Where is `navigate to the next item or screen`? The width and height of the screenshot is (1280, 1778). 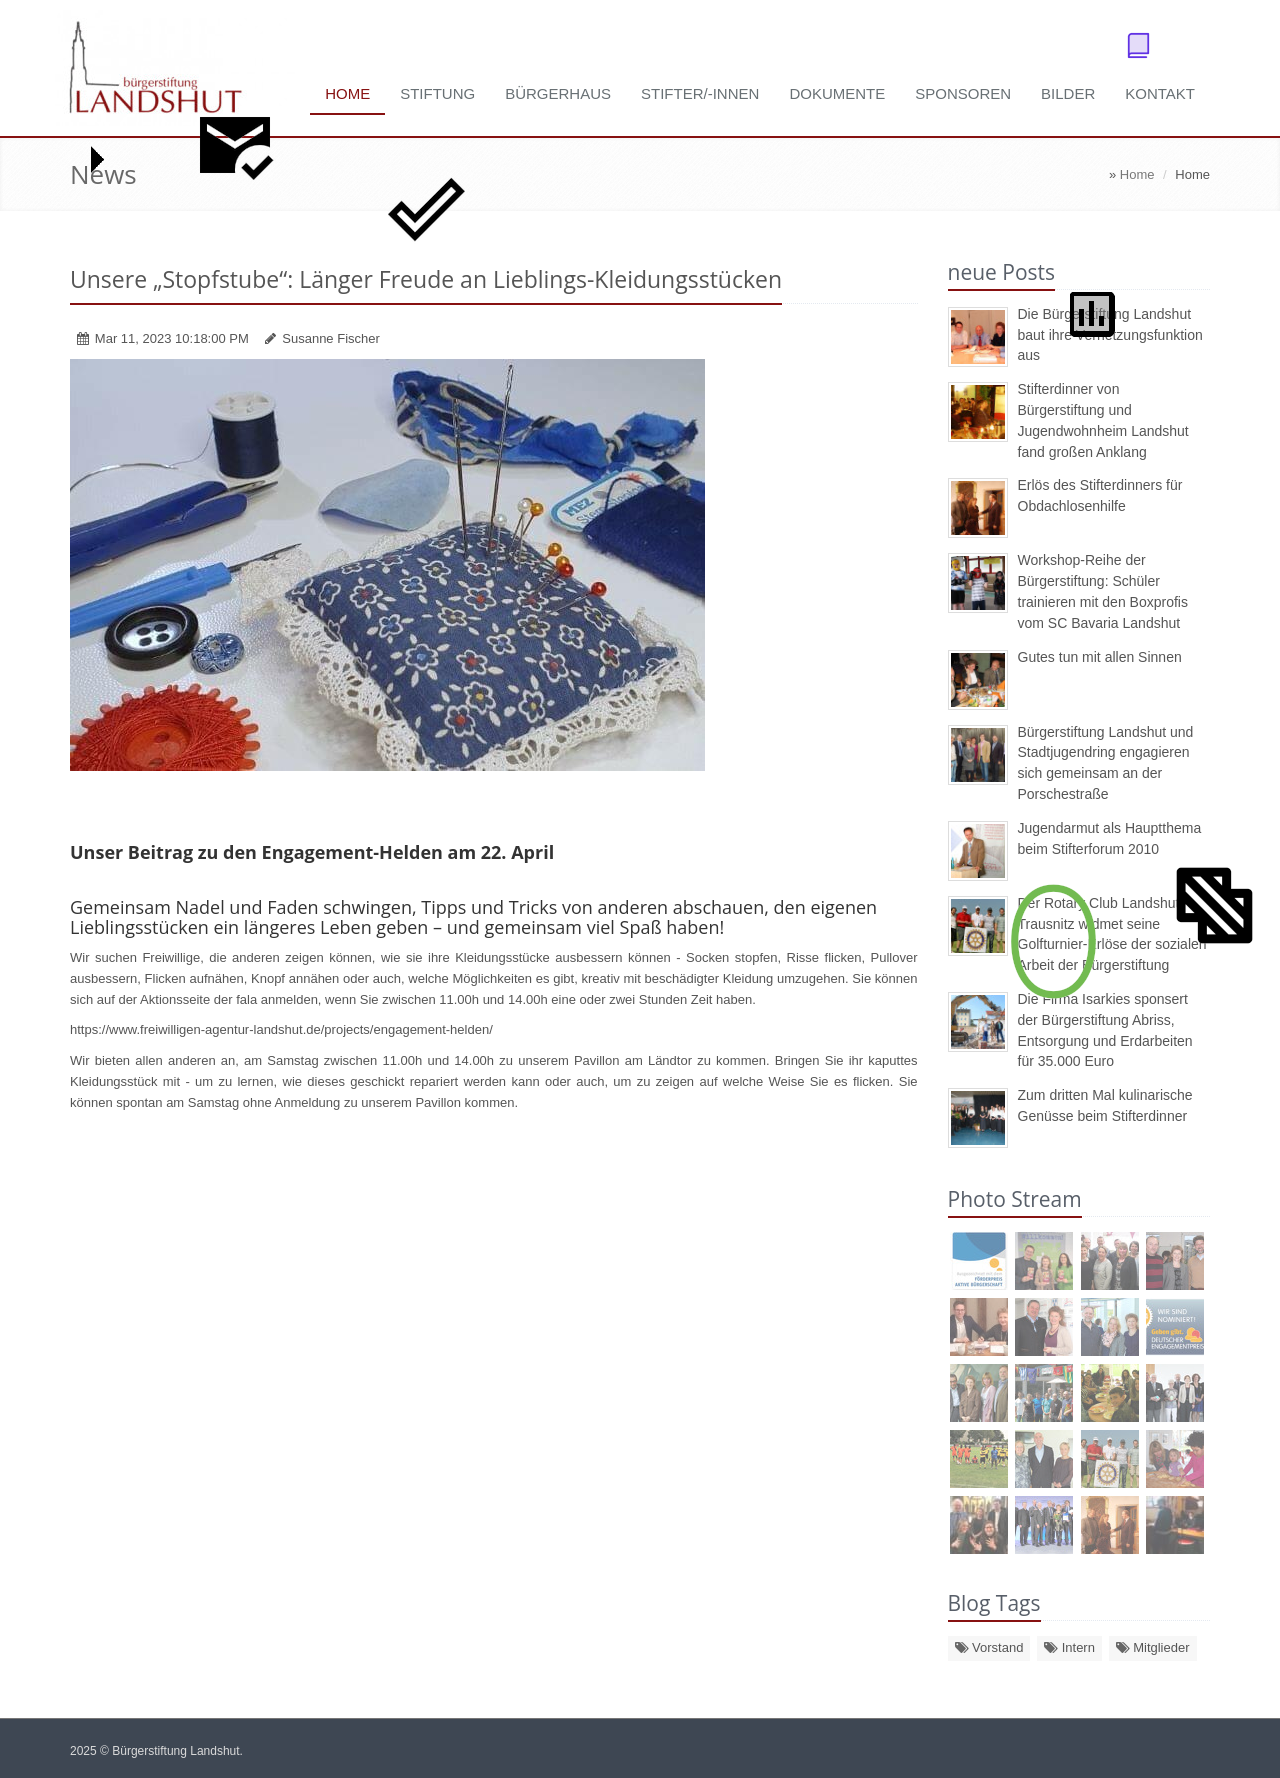
navigate to the next item or screen is located at coordinates (96, 159).